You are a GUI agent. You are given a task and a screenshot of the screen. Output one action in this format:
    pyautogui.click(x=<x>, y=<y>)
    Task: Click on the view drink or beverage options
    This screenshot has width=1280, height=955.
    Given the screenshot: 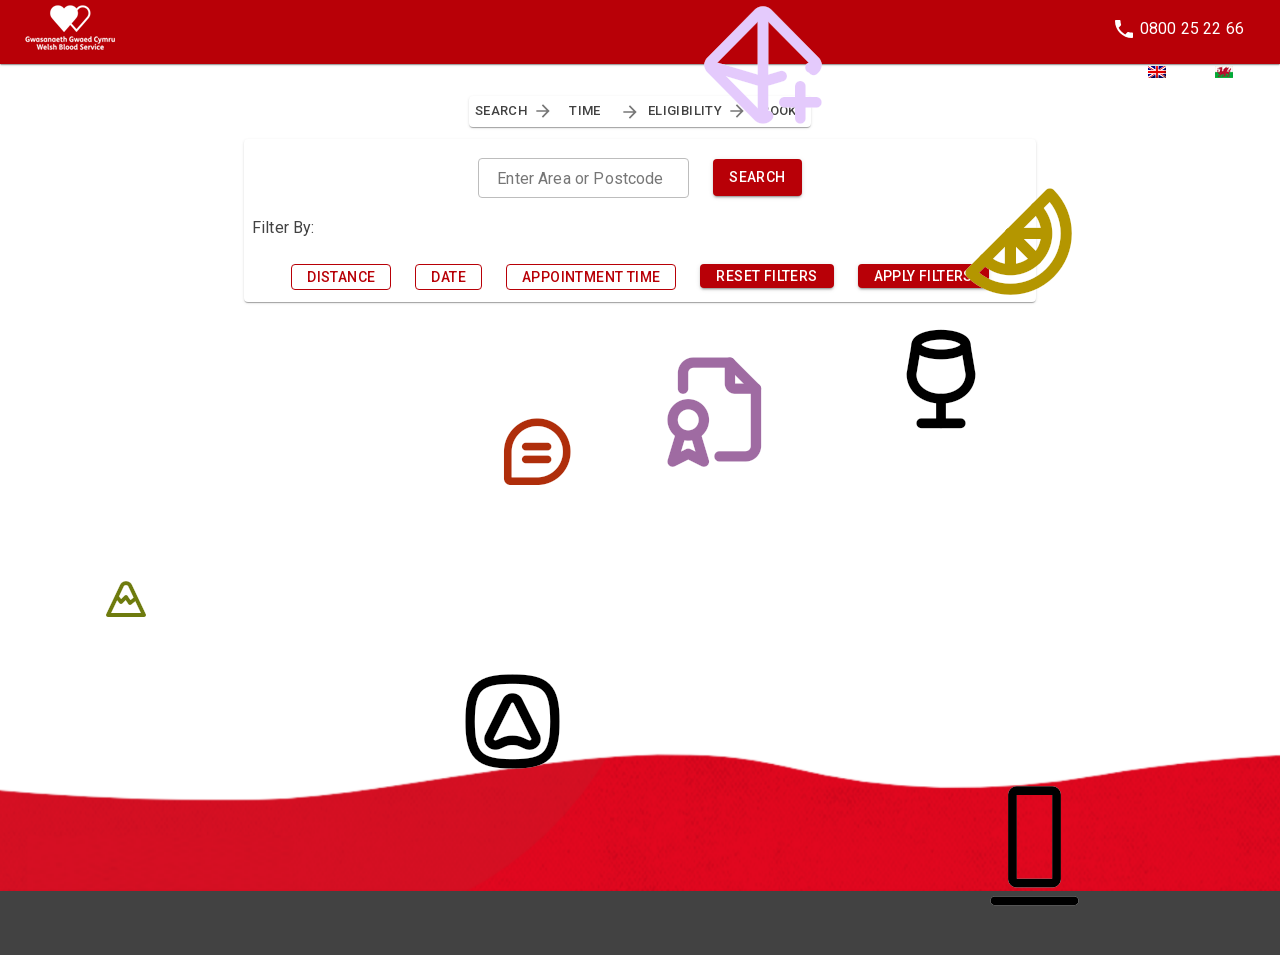 What is the action you would take?
    pyautogui.click(x=941, y=379)
    